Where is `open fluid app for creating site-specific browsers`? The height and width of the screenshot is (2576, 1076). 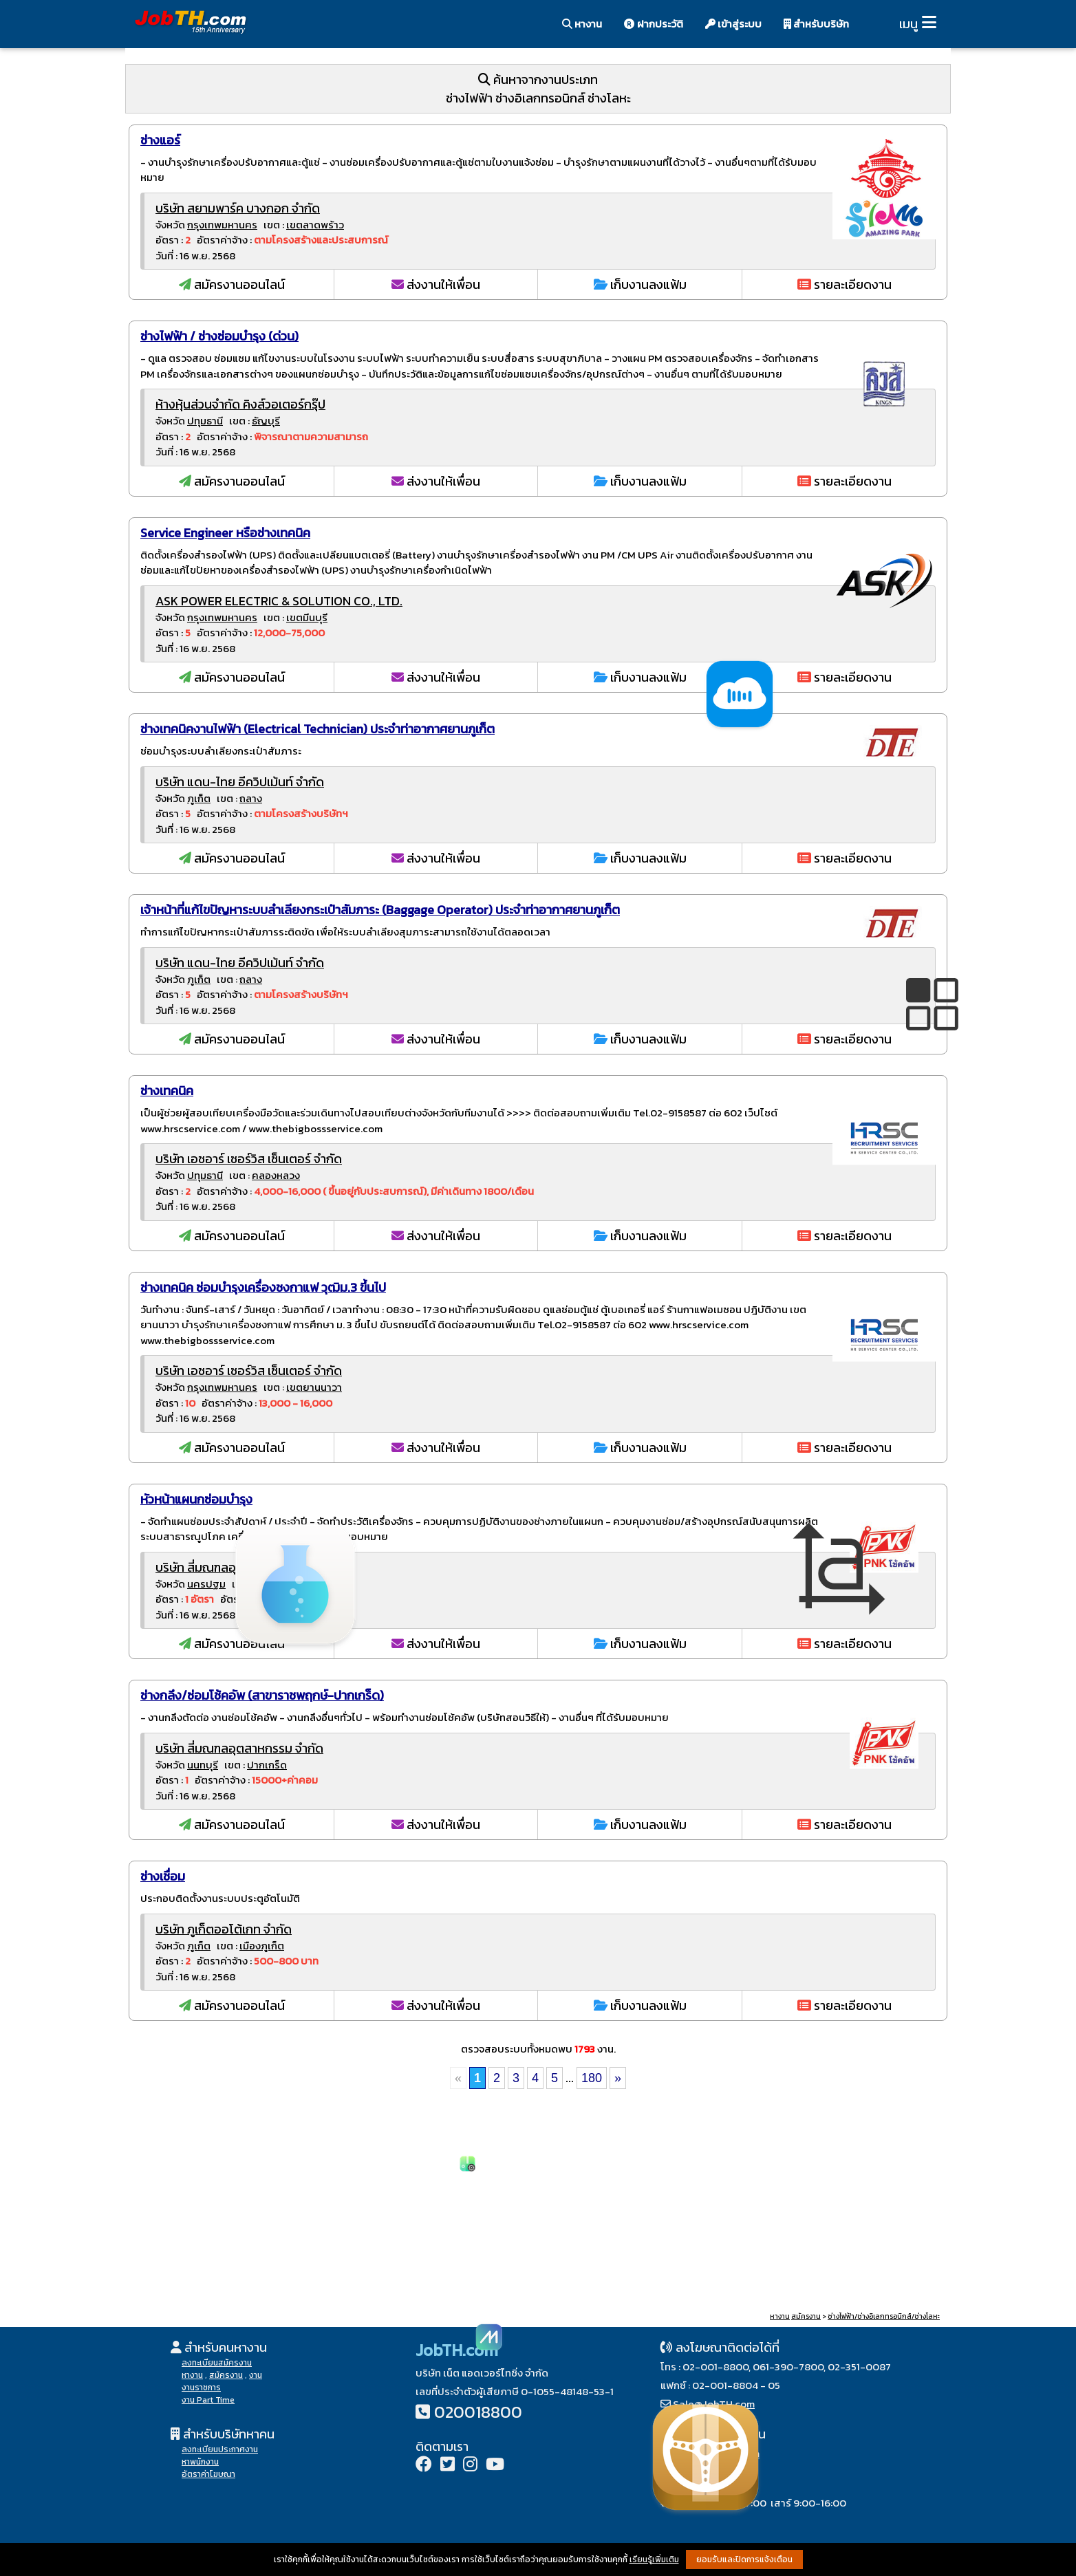
open fluid app for creating site-specific browsers is located at coordinates (295, 1584).